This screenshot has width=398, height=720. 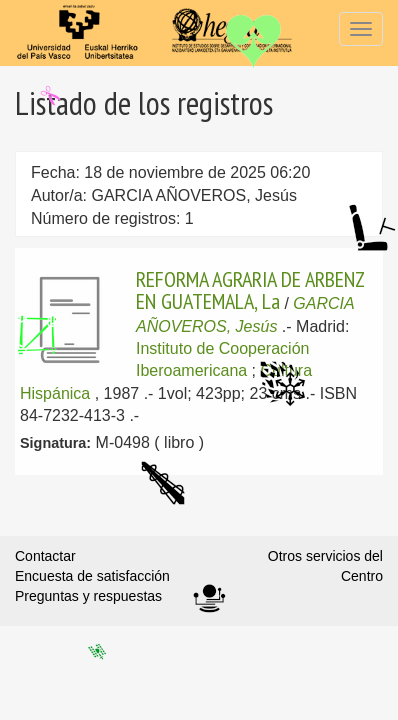 I want to click on select a cheerful or happy mood, so click(x=253, y=40).